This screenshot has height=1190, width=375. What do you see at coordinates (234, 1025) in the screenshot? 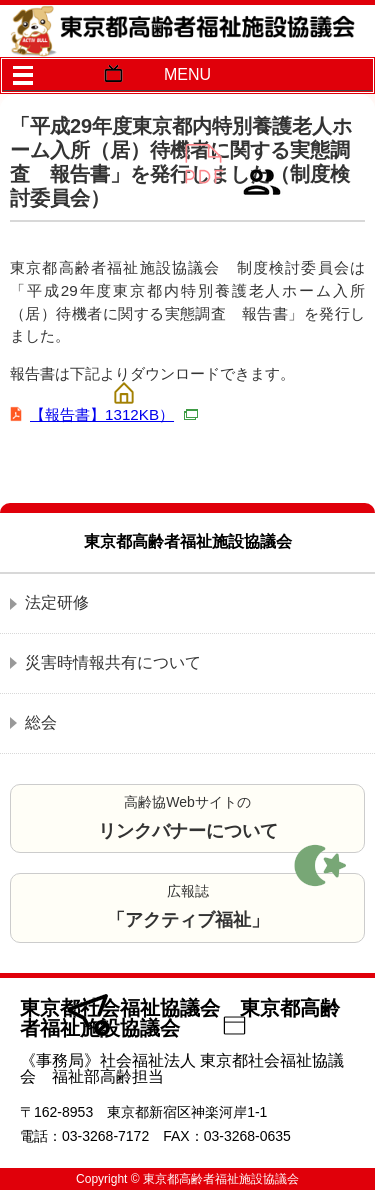
I see `open web browser` at bounding box center [234, 1025].